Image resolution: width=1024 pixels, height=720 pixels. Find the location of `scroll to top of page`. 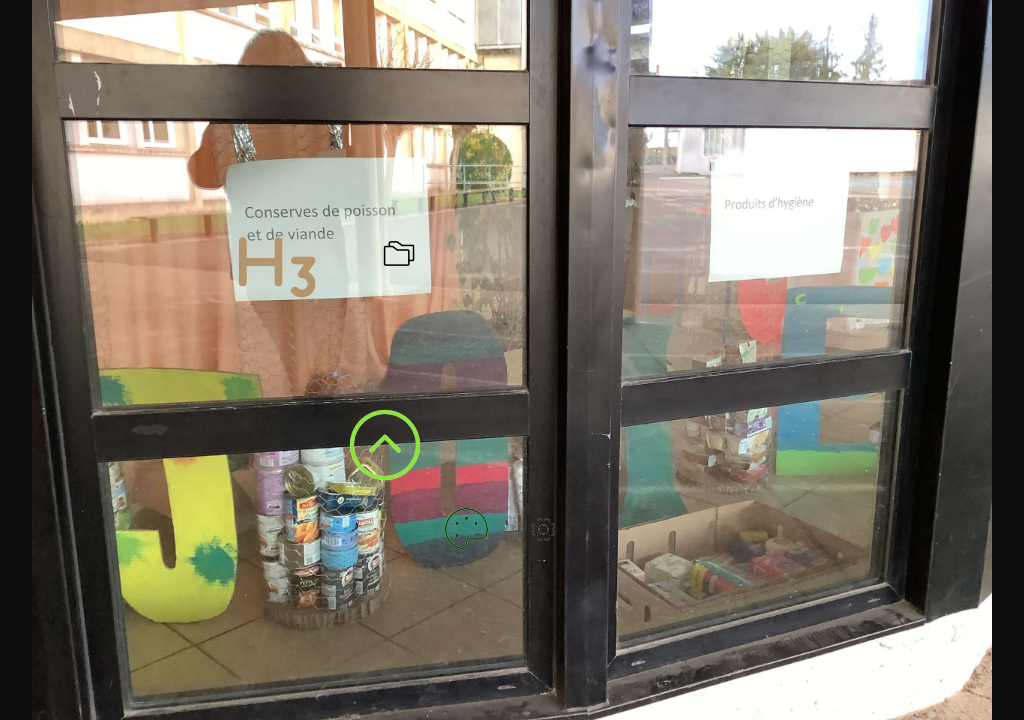

scroll to top of page is located at coordinates (385, 445).